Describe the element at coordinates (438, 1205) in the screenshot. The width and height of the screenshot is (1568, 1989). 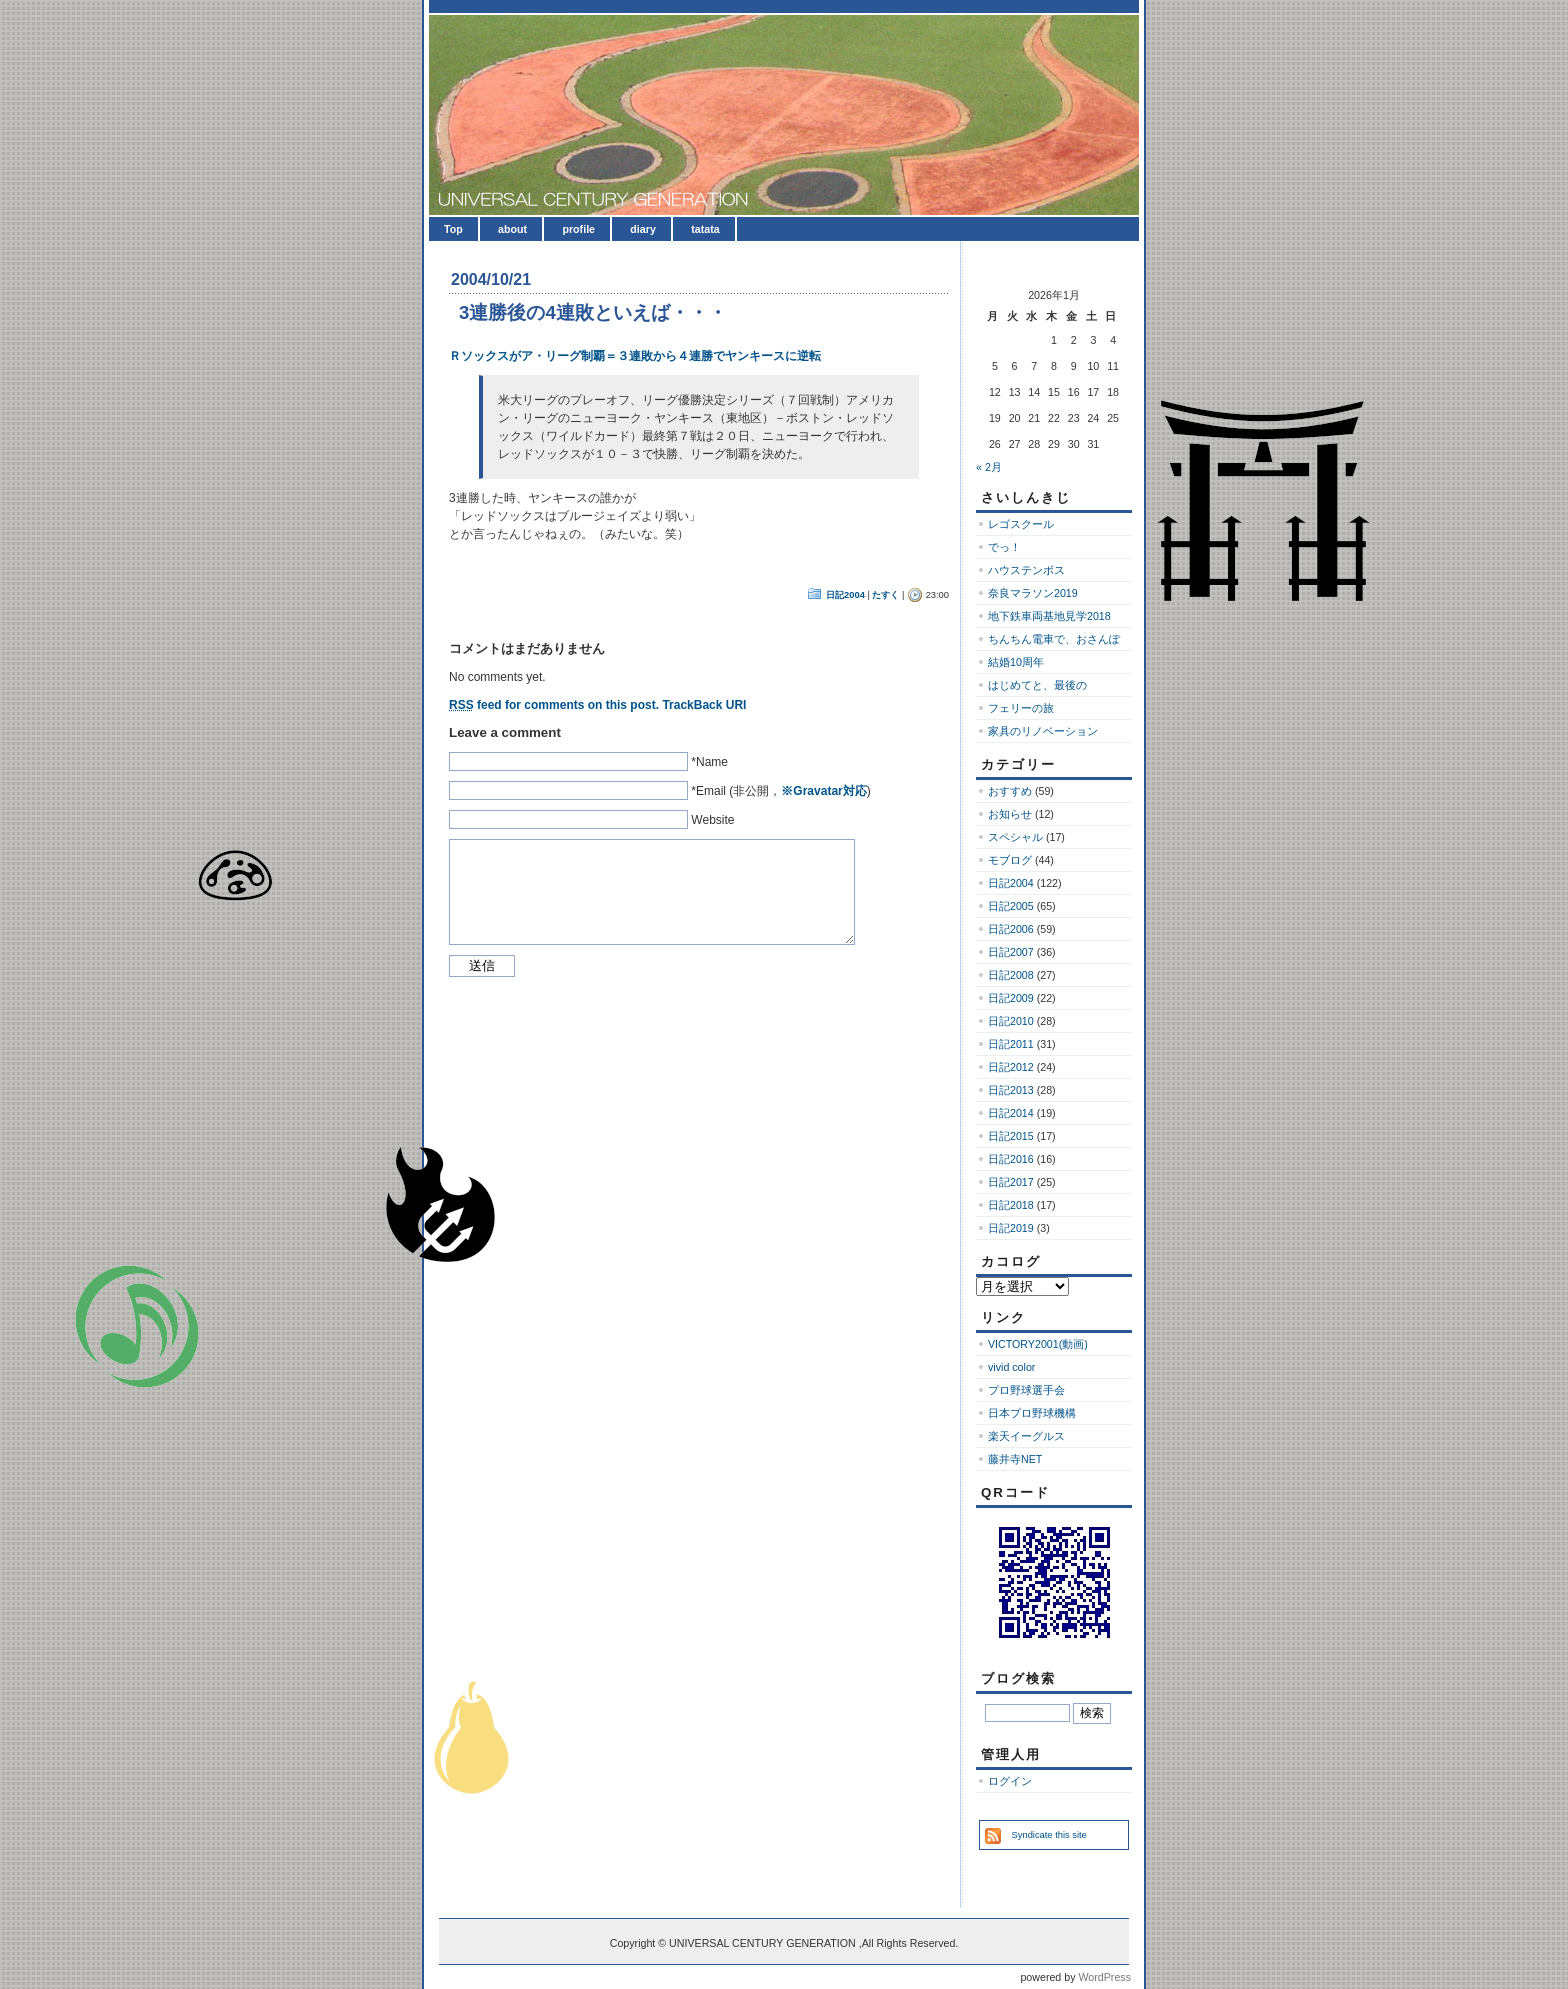
I see `indicates fire or flame-based attack ability` at that location.